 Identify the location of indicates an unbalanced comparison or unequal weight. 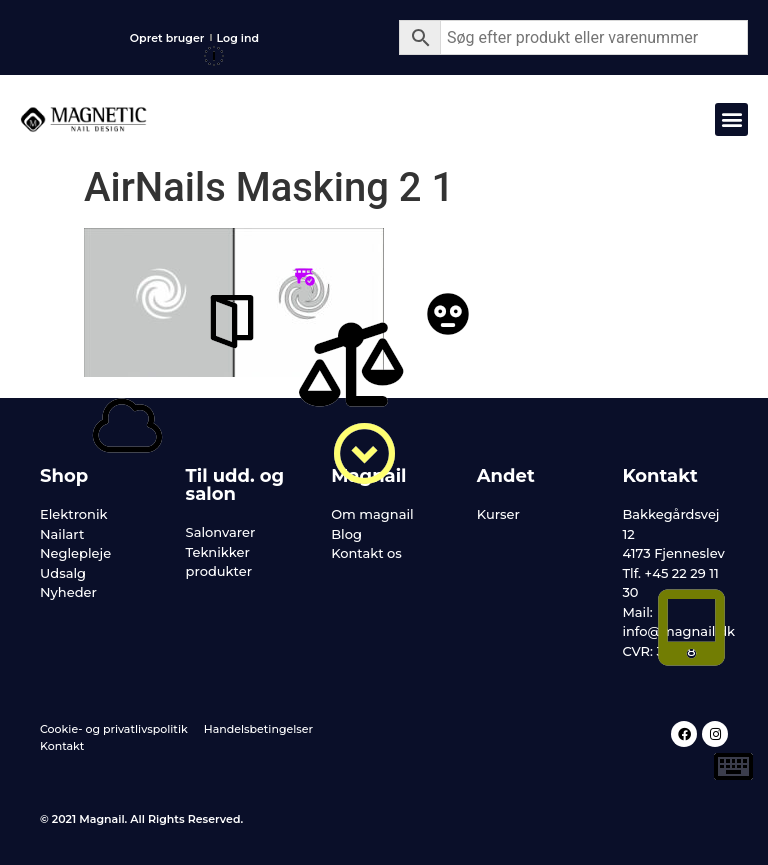
(351, 364).